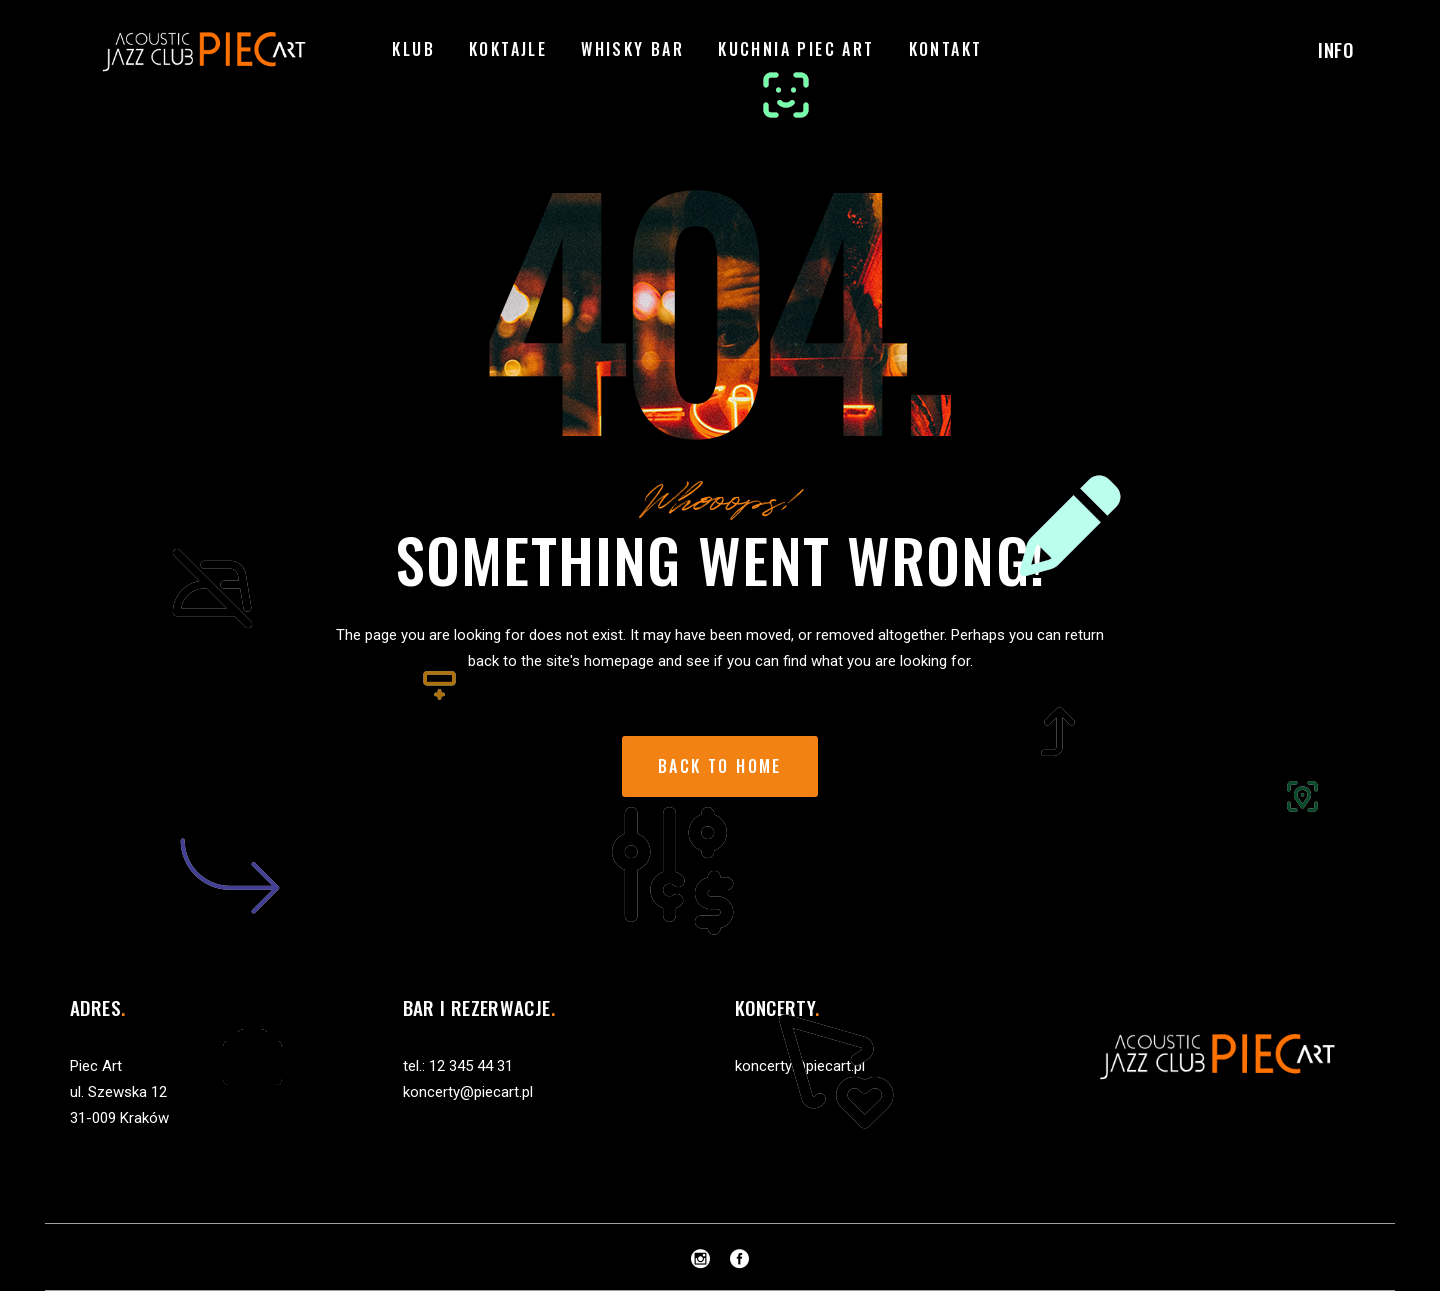  Describe the element at coordinates (786, 95) in the screenshot. I see `authenticate with face id` at that location.